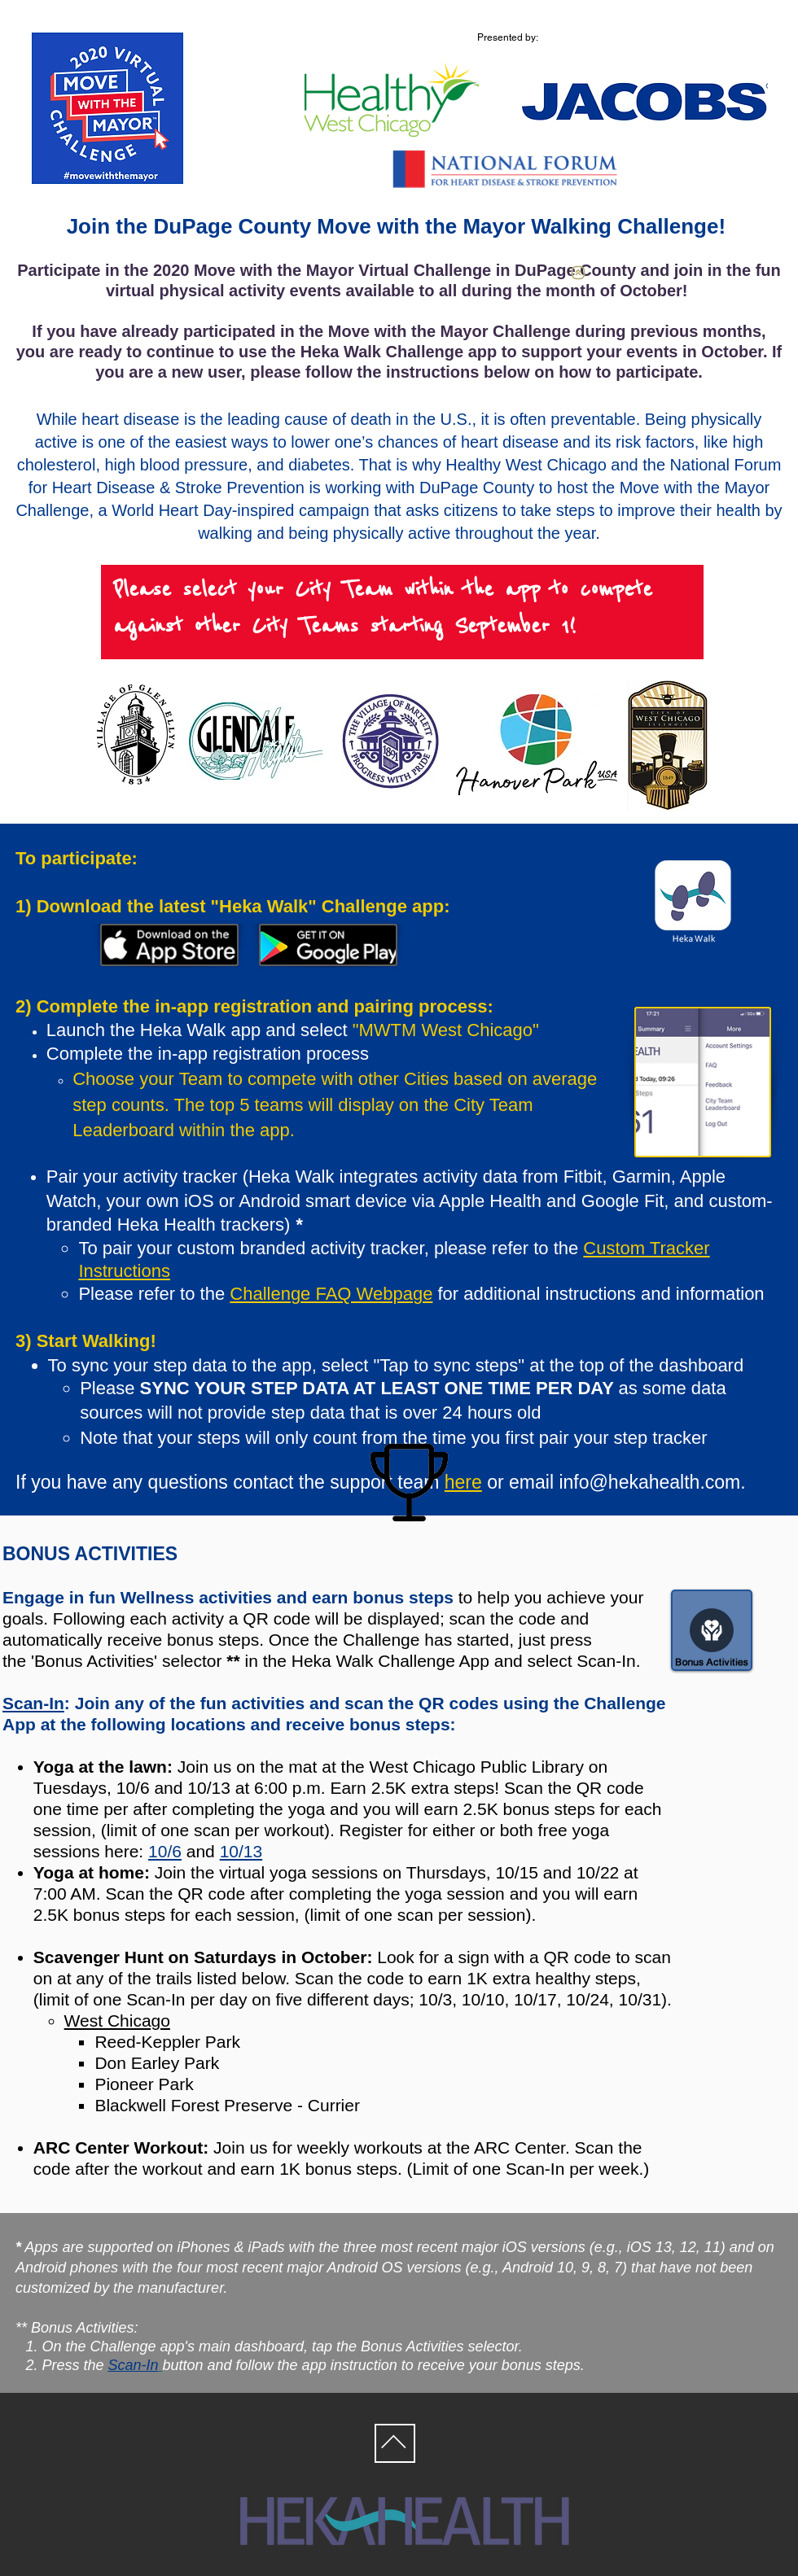 This screenshot has height=2576, width=798. What do you see at coordinates (578, 273) in the screenshot?
I see `scroll to top of page` at bounding box center [578, 273].